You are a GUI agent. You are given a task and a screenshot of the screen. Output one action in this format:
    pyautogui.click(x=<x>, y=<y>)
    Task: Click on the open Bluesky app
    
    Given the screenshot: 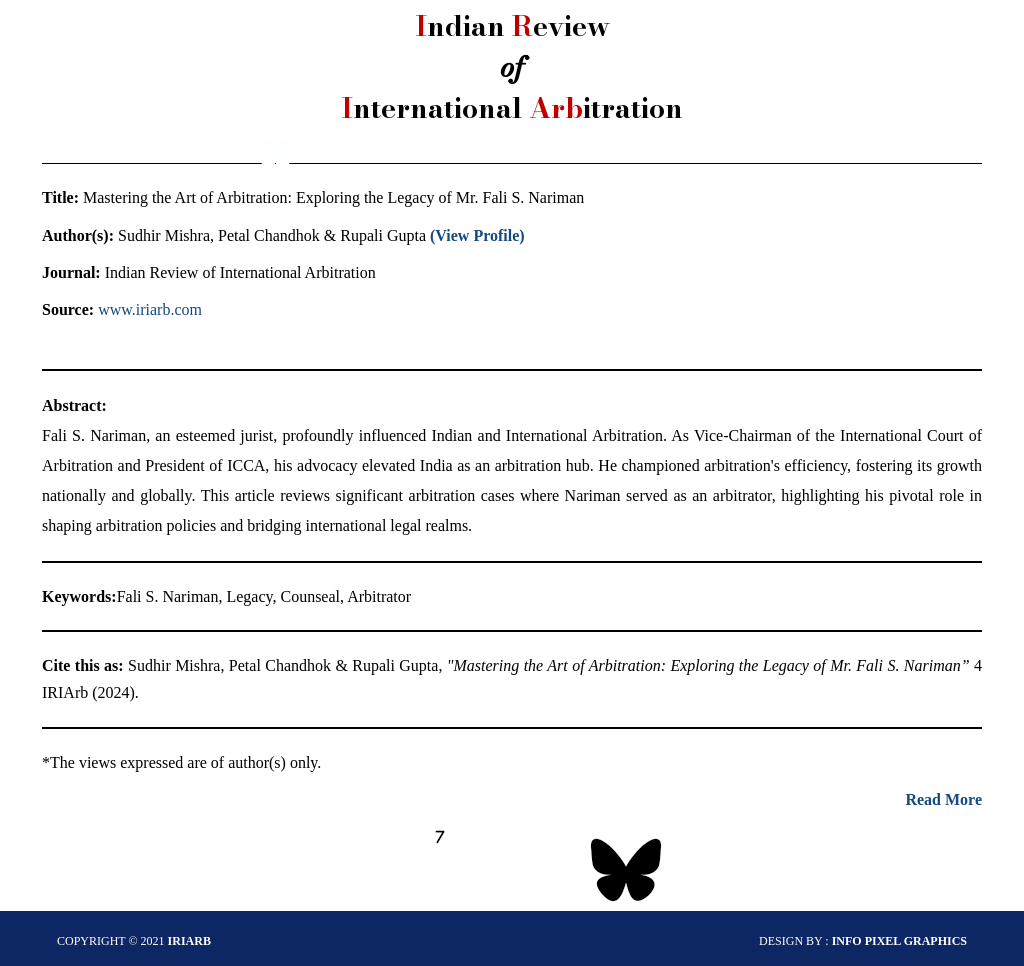 What is the action you would take?
    pyautogui.click(x=626, y=870)
    